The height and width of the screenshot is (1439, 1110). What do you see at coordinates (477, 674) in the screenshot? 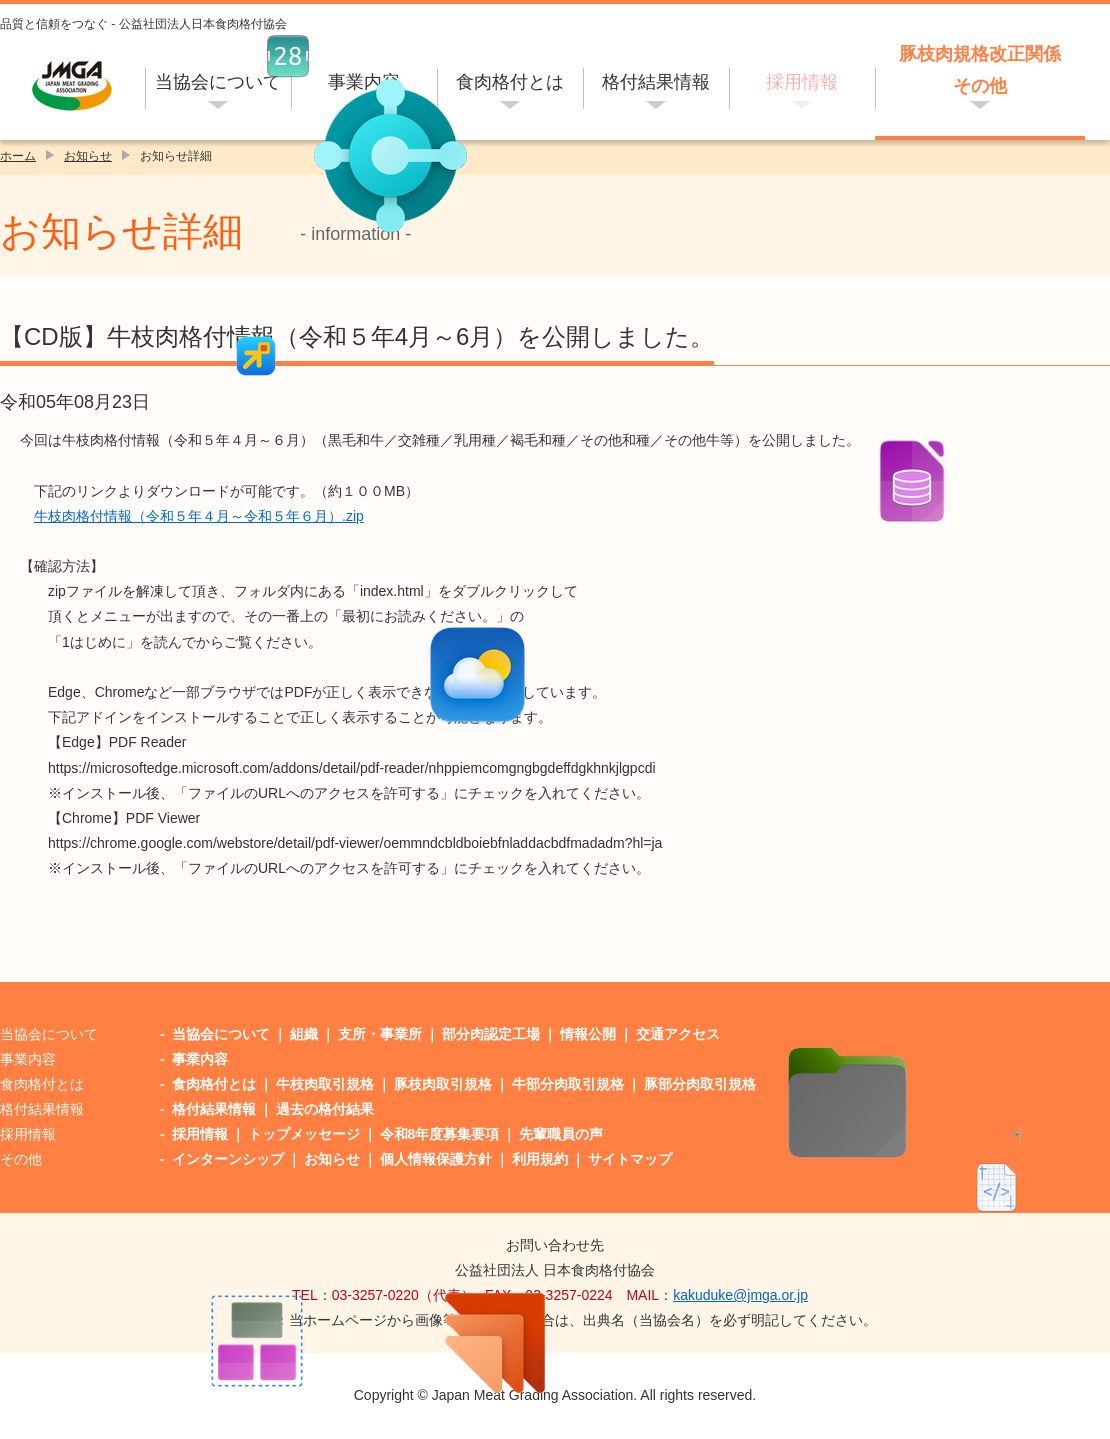
I see `open the weather app` at bounding box center [477, 674].